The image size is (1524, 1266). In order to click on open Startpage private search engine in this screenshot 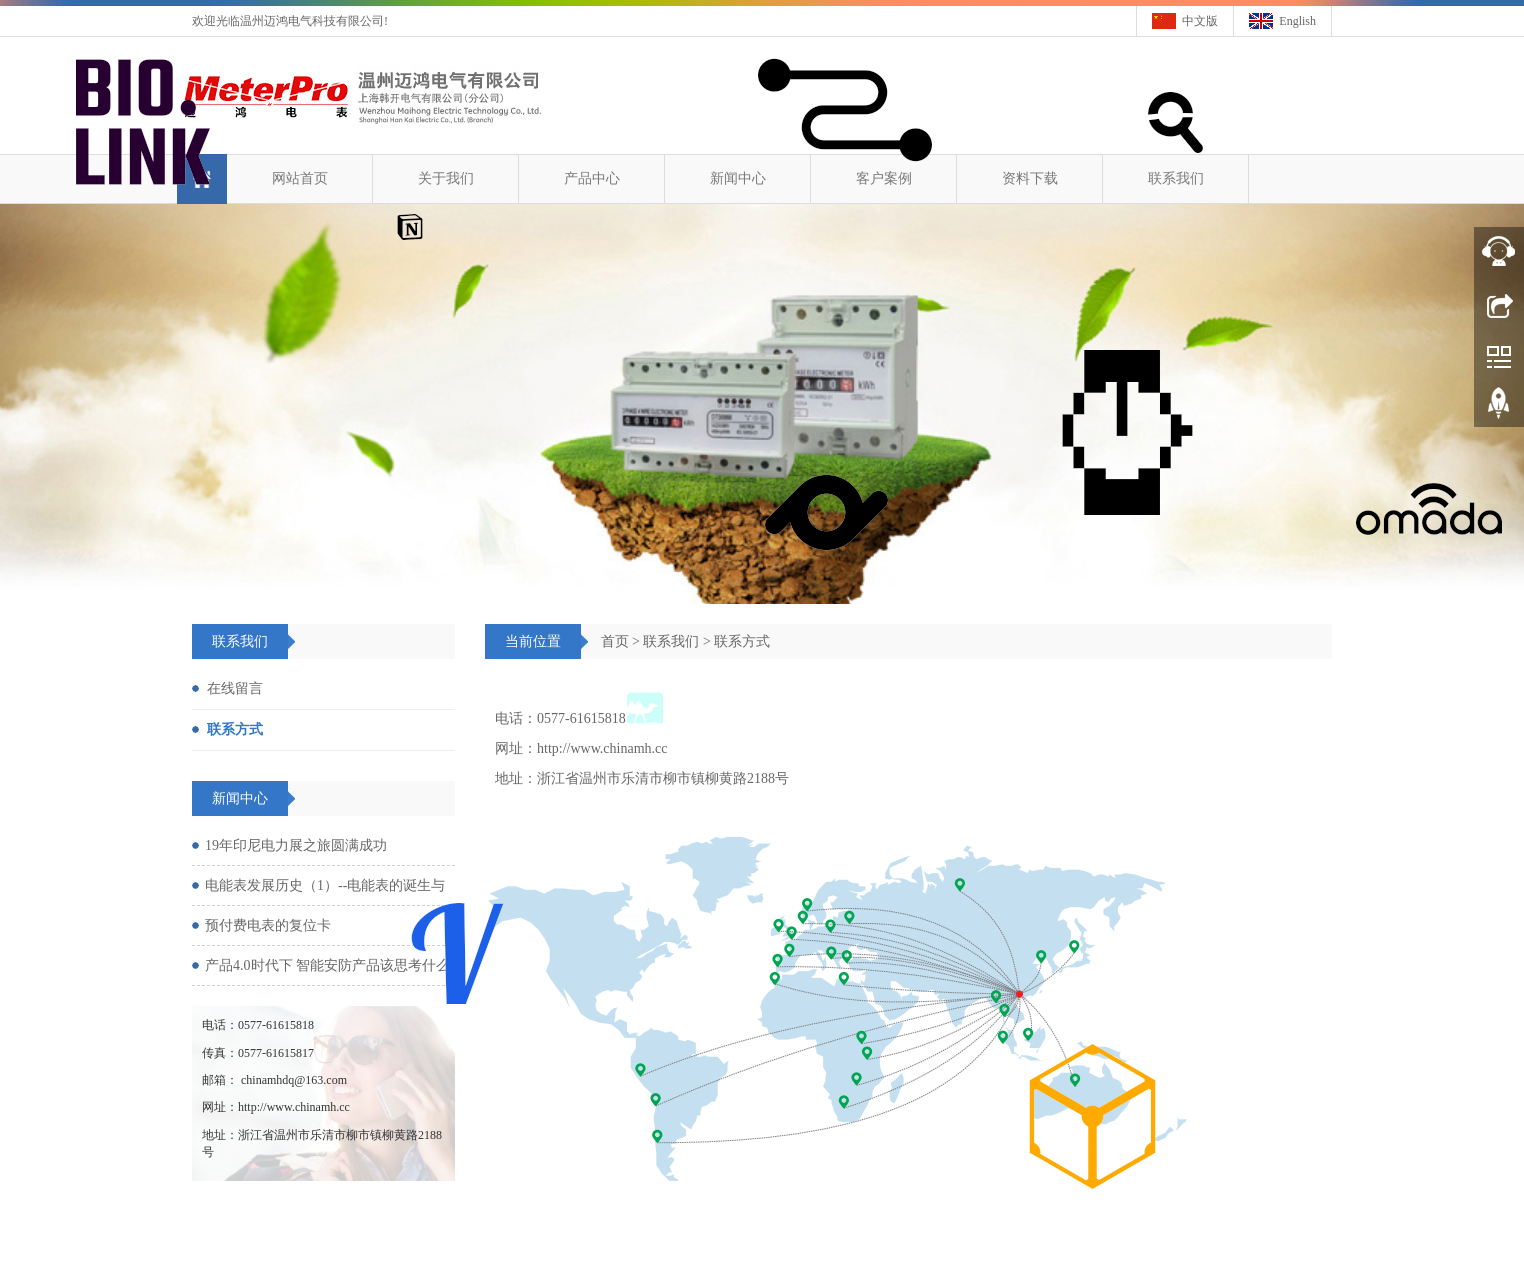, I will do `click(1175, 122)`.